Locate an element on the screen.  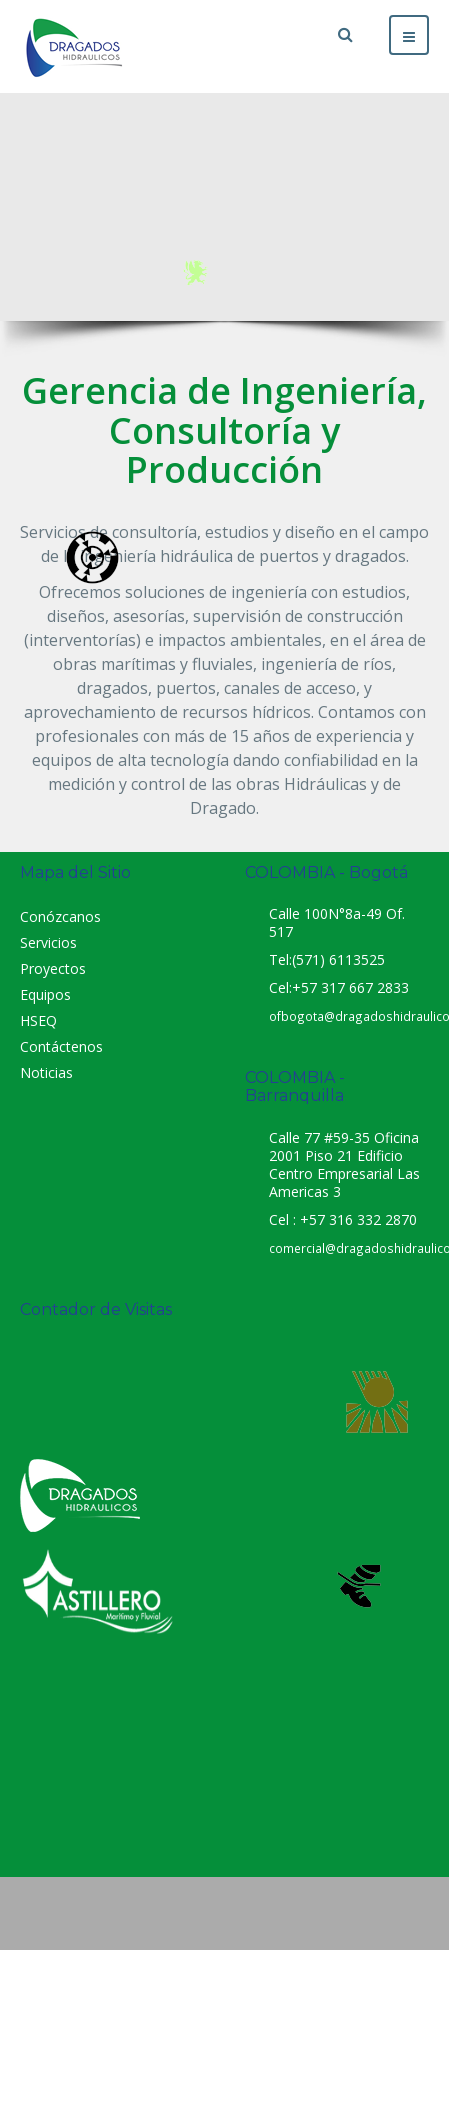
fantasy game faction or guild emblem is located at coordinates (195, 272).